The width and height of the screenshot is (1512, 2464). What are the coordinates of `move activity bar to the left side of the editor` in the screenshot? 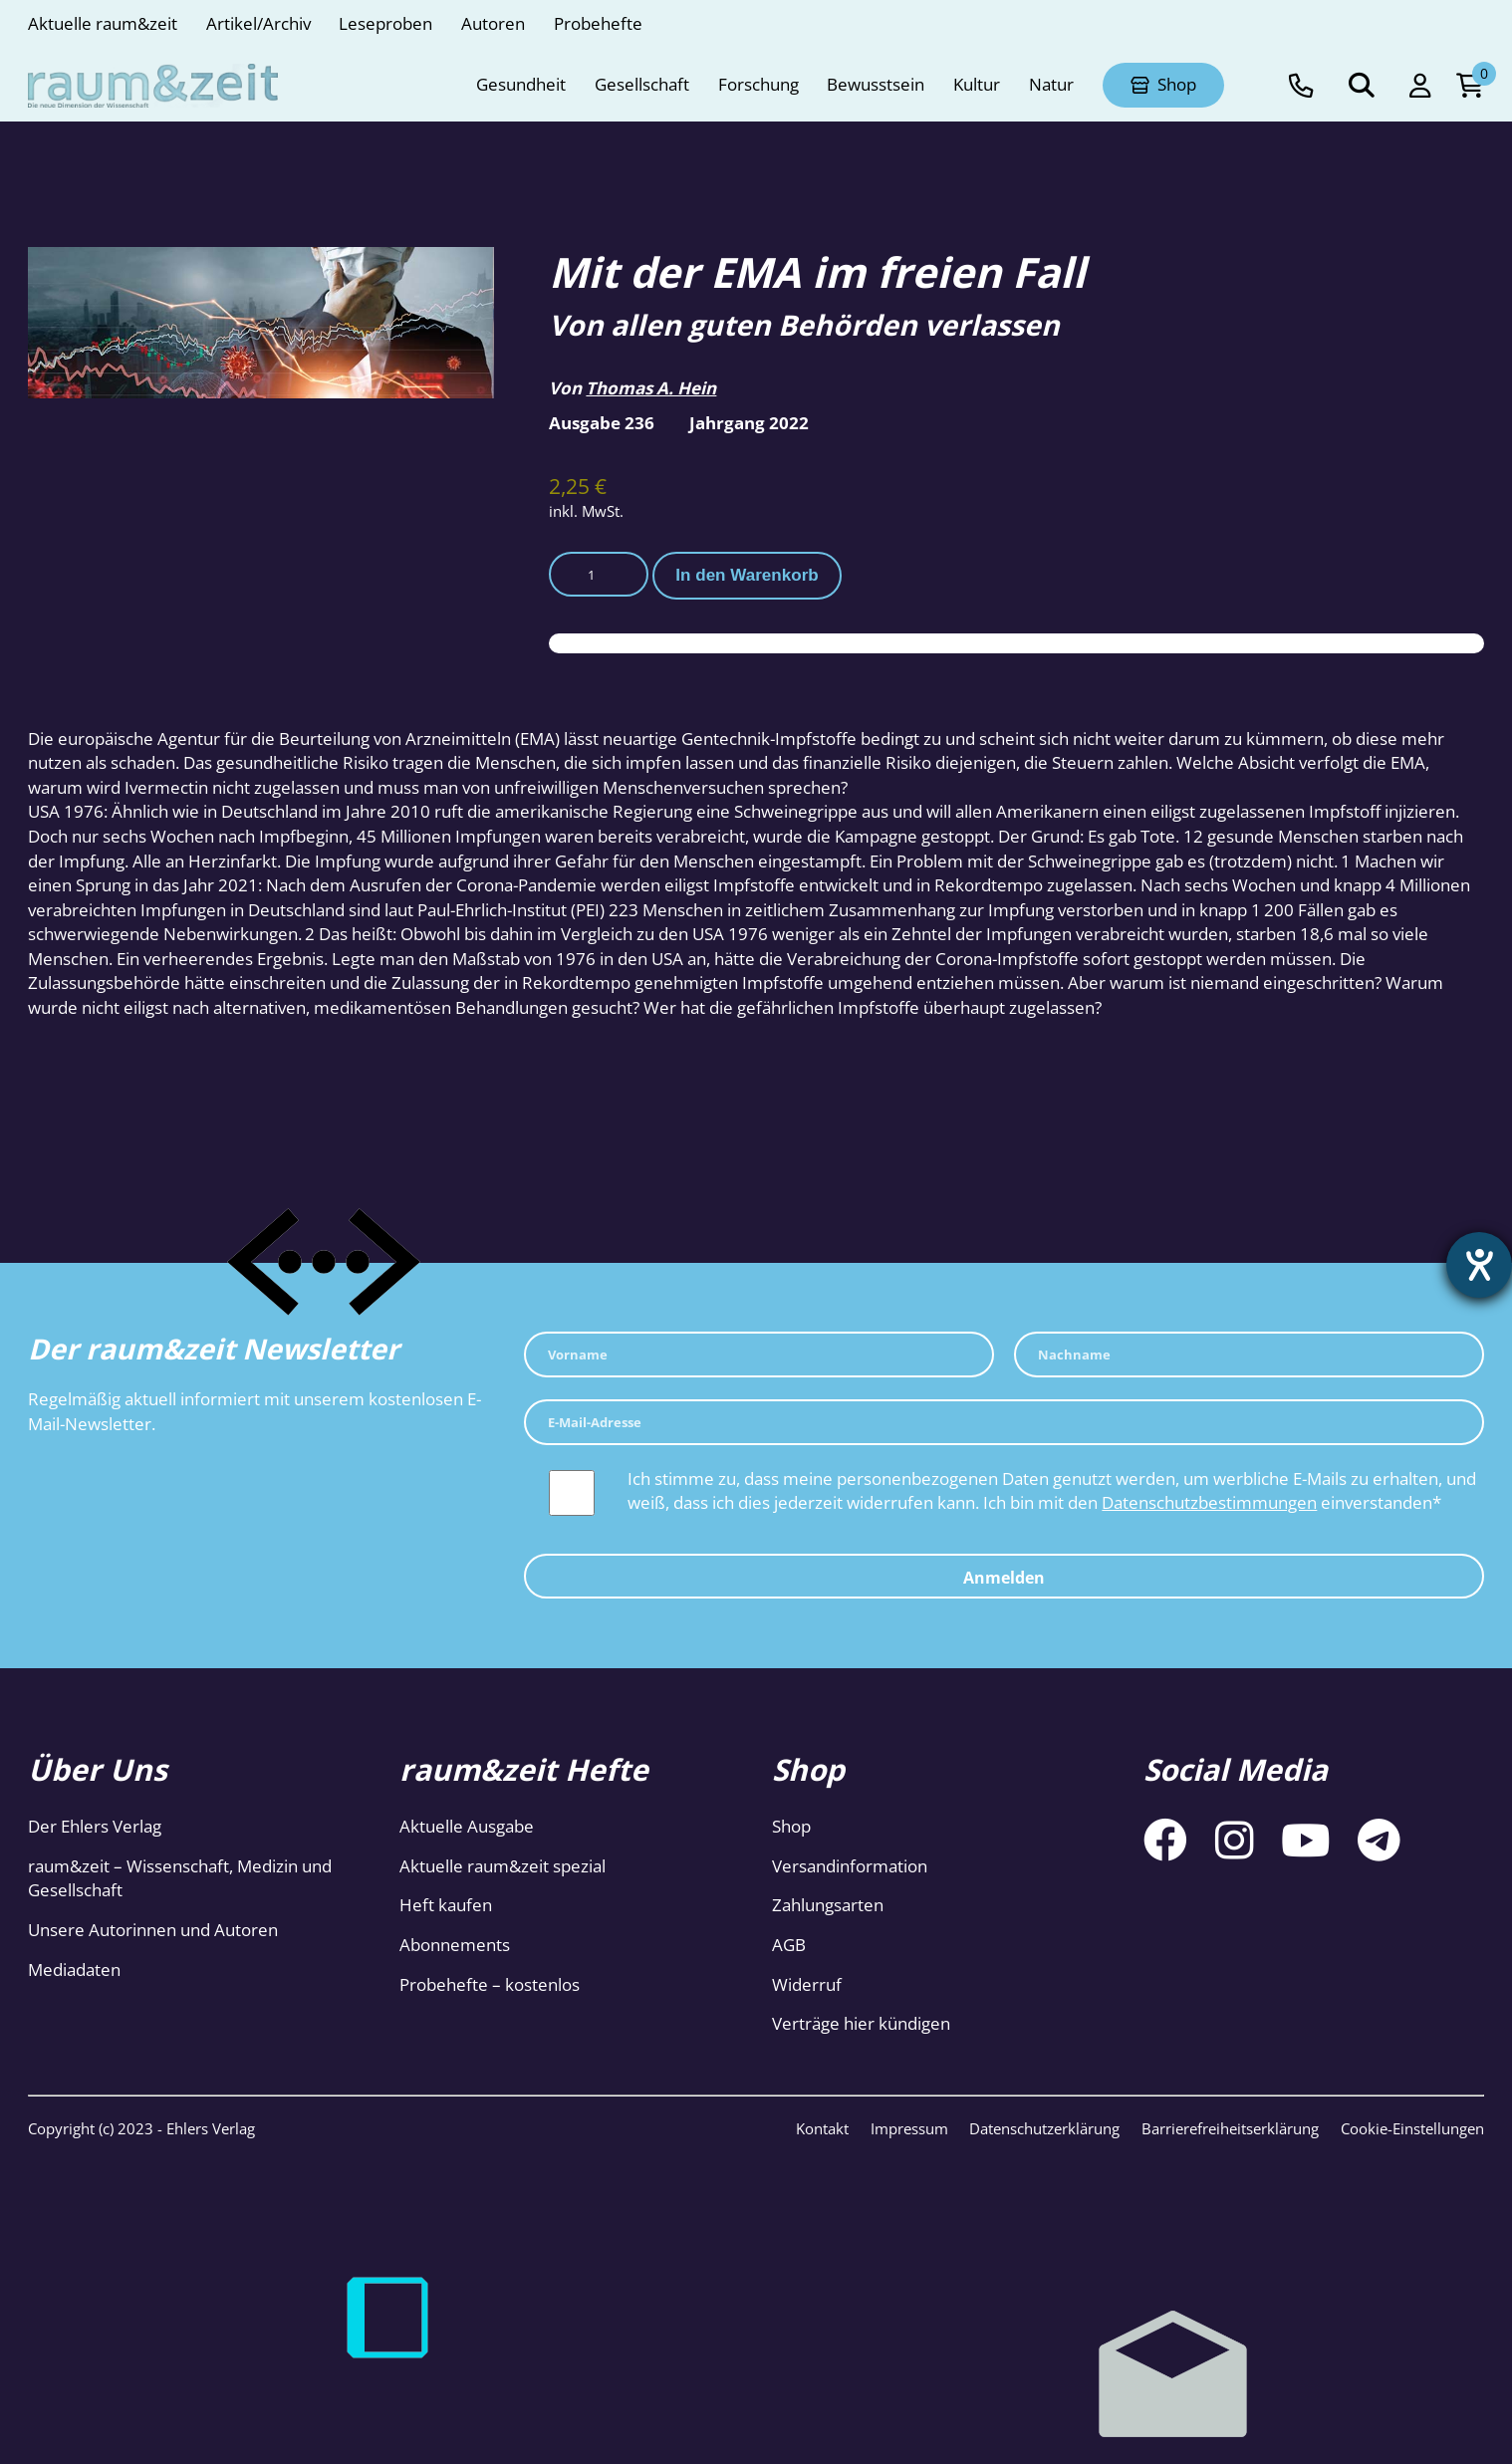 It's located at (387, 2318).